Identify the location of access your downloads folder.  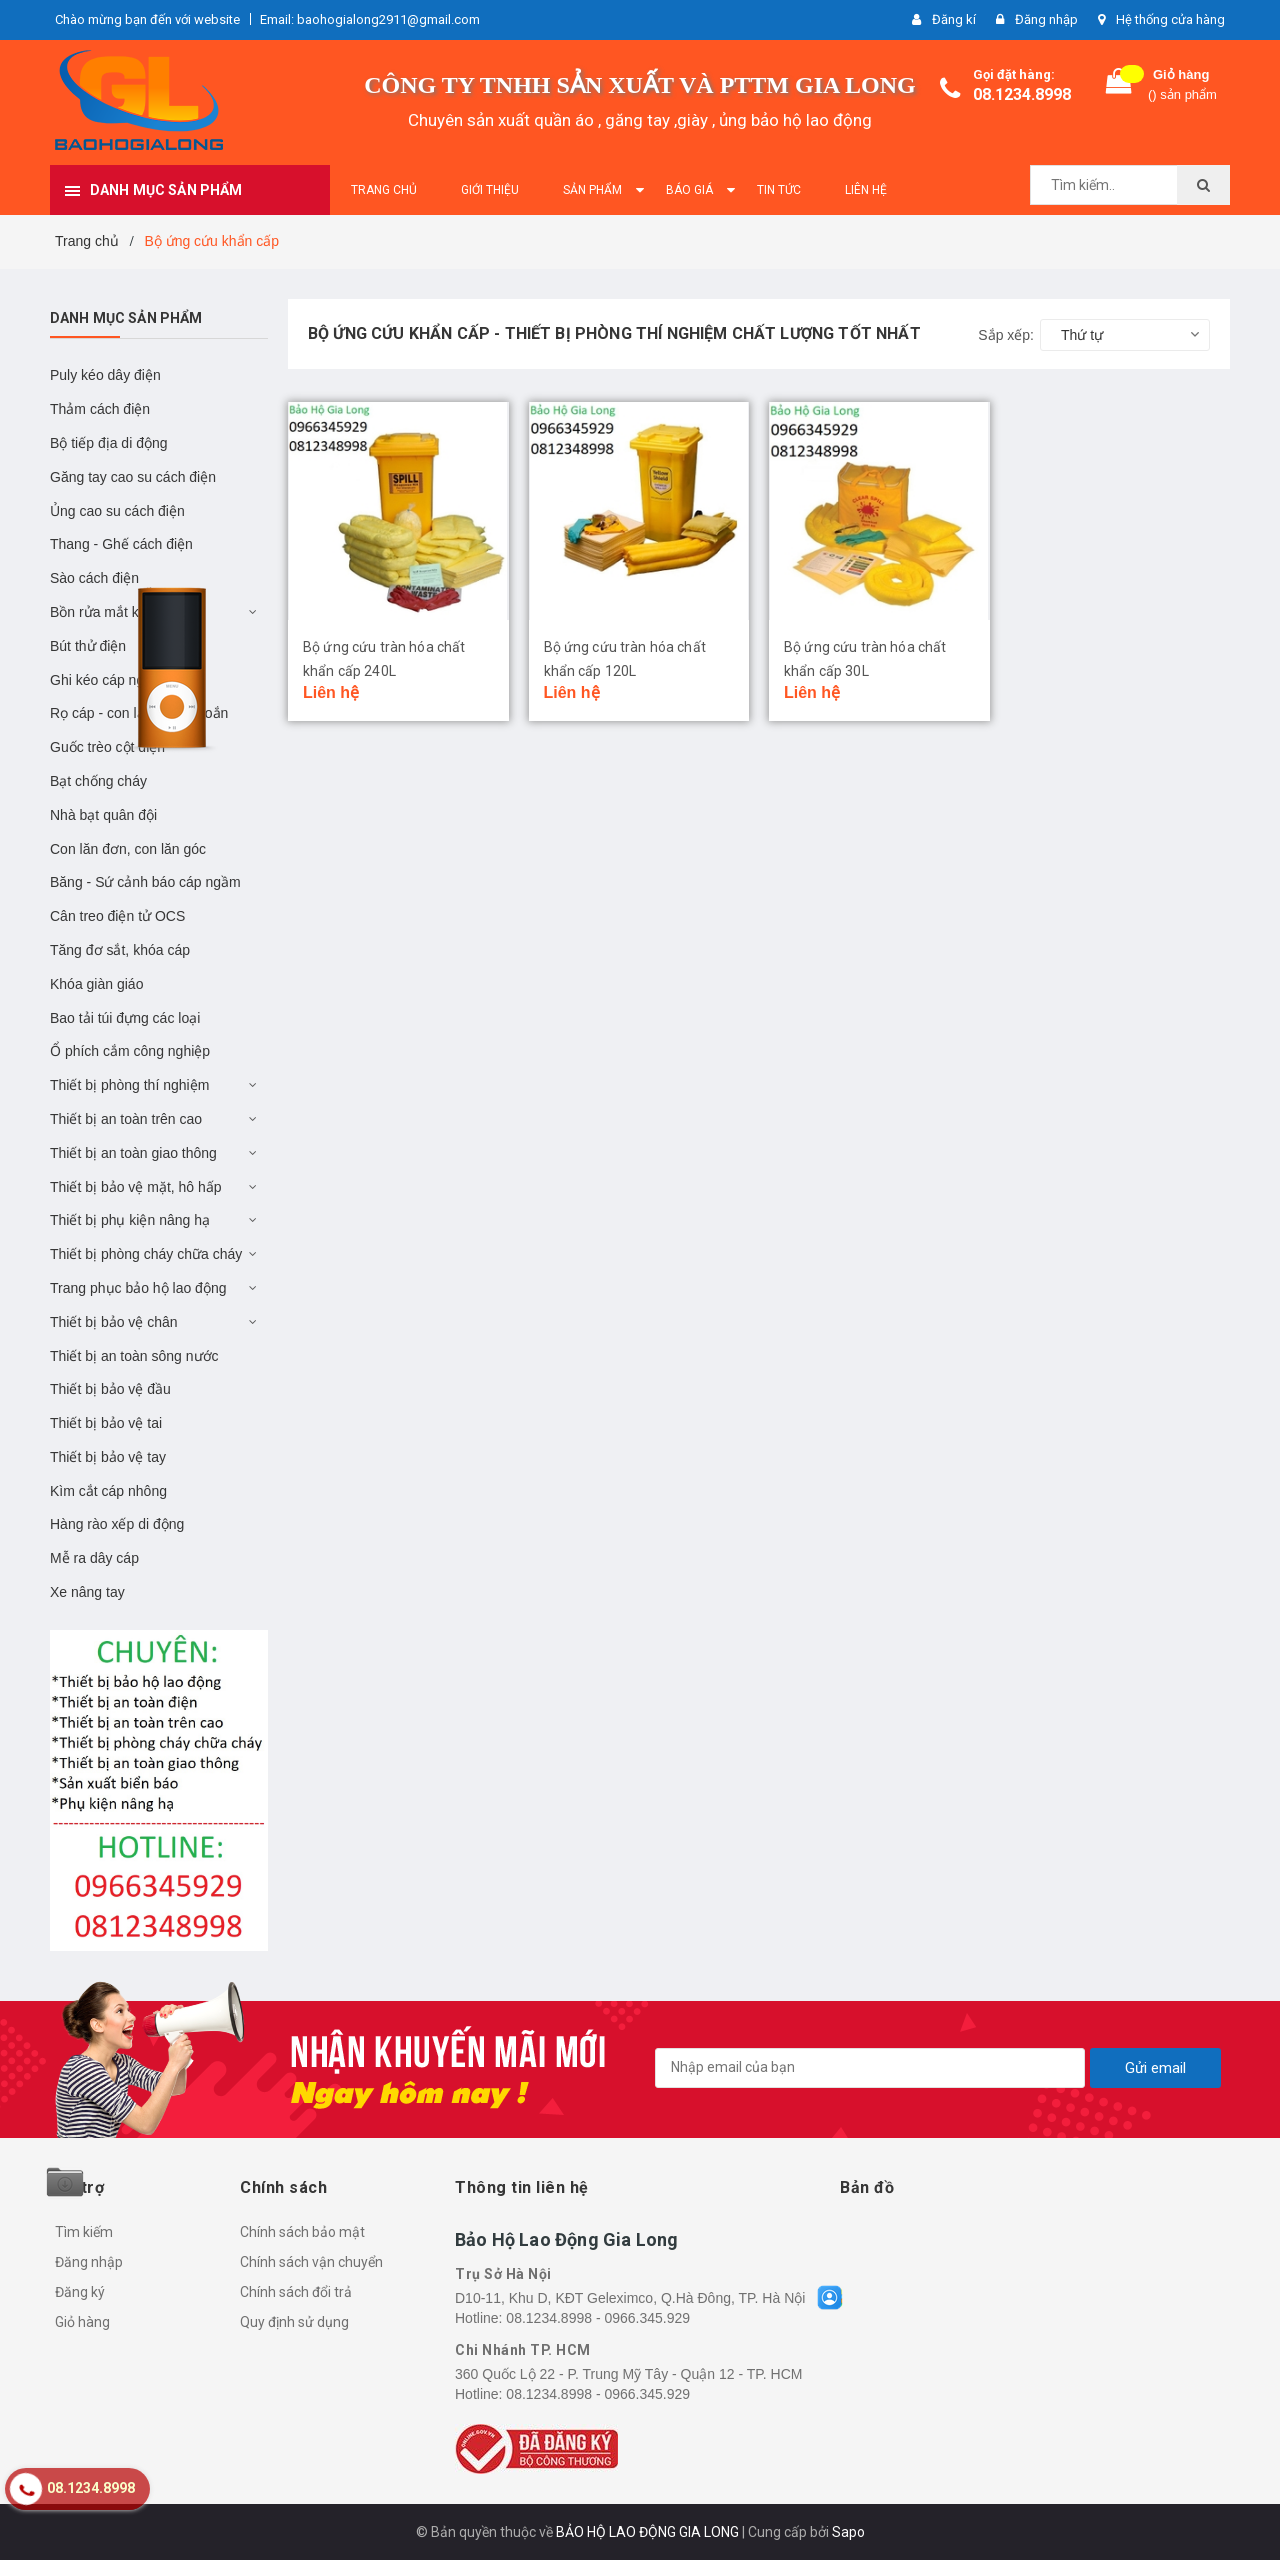
(65, 2182).